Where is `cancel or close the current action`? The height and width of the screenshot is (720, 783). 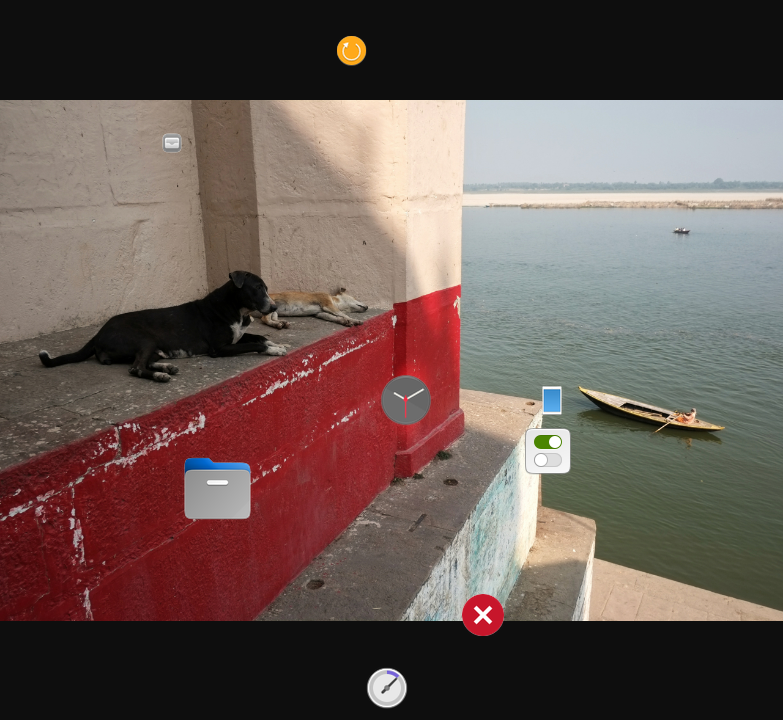 cancel or close the current action is located at coordinates (483, 615).